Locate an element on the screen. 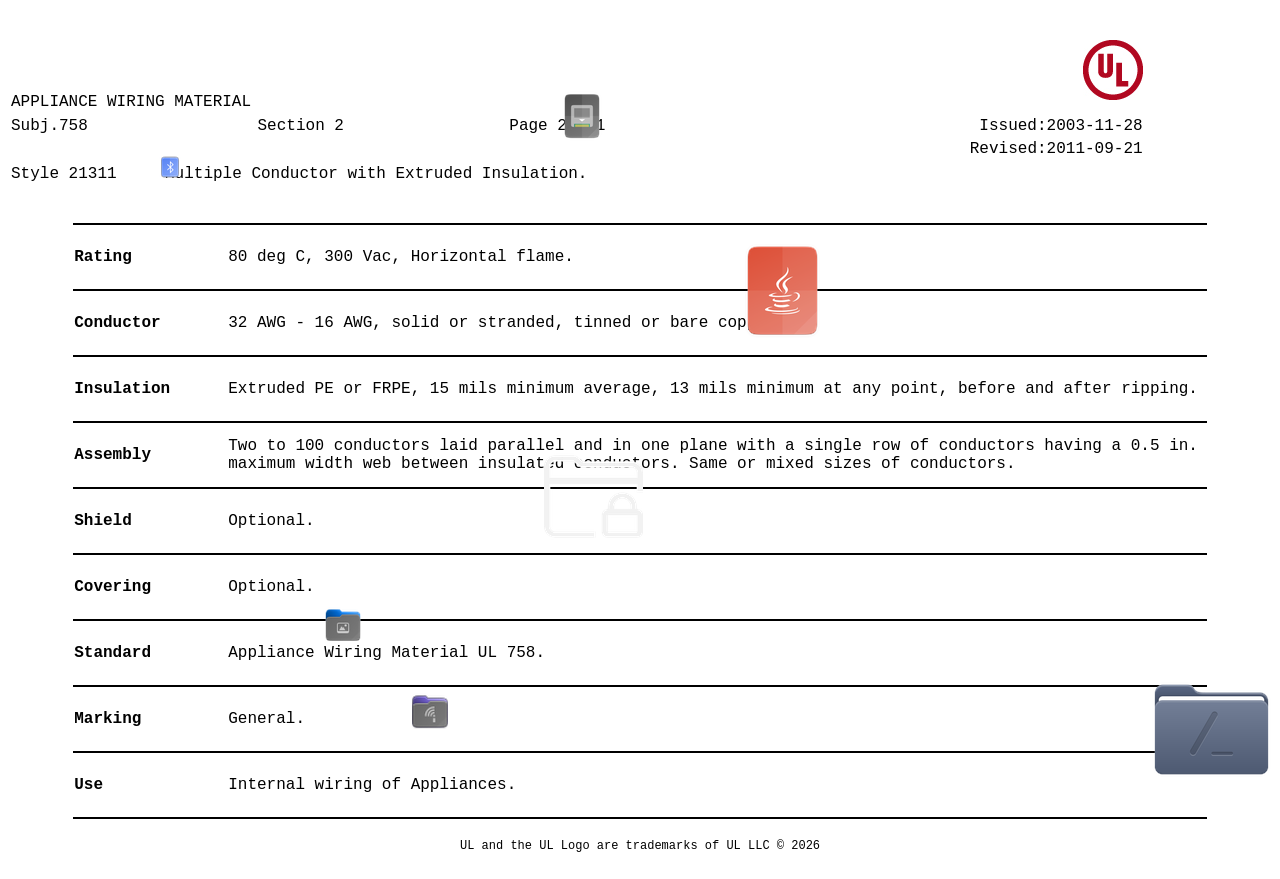 Image resolution: width=1280 pixels, height=879 pixels. java archive file (.jar) type indicator is located at coordinates (782, 290).